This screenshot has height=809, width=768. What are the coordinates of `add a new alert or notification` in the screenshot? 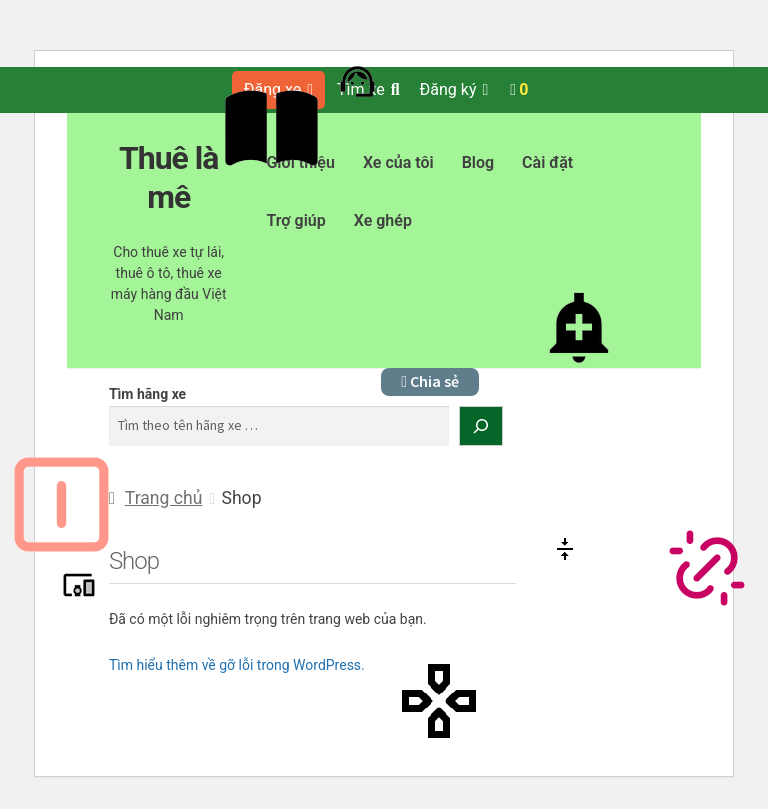 It's located at (579, 327).